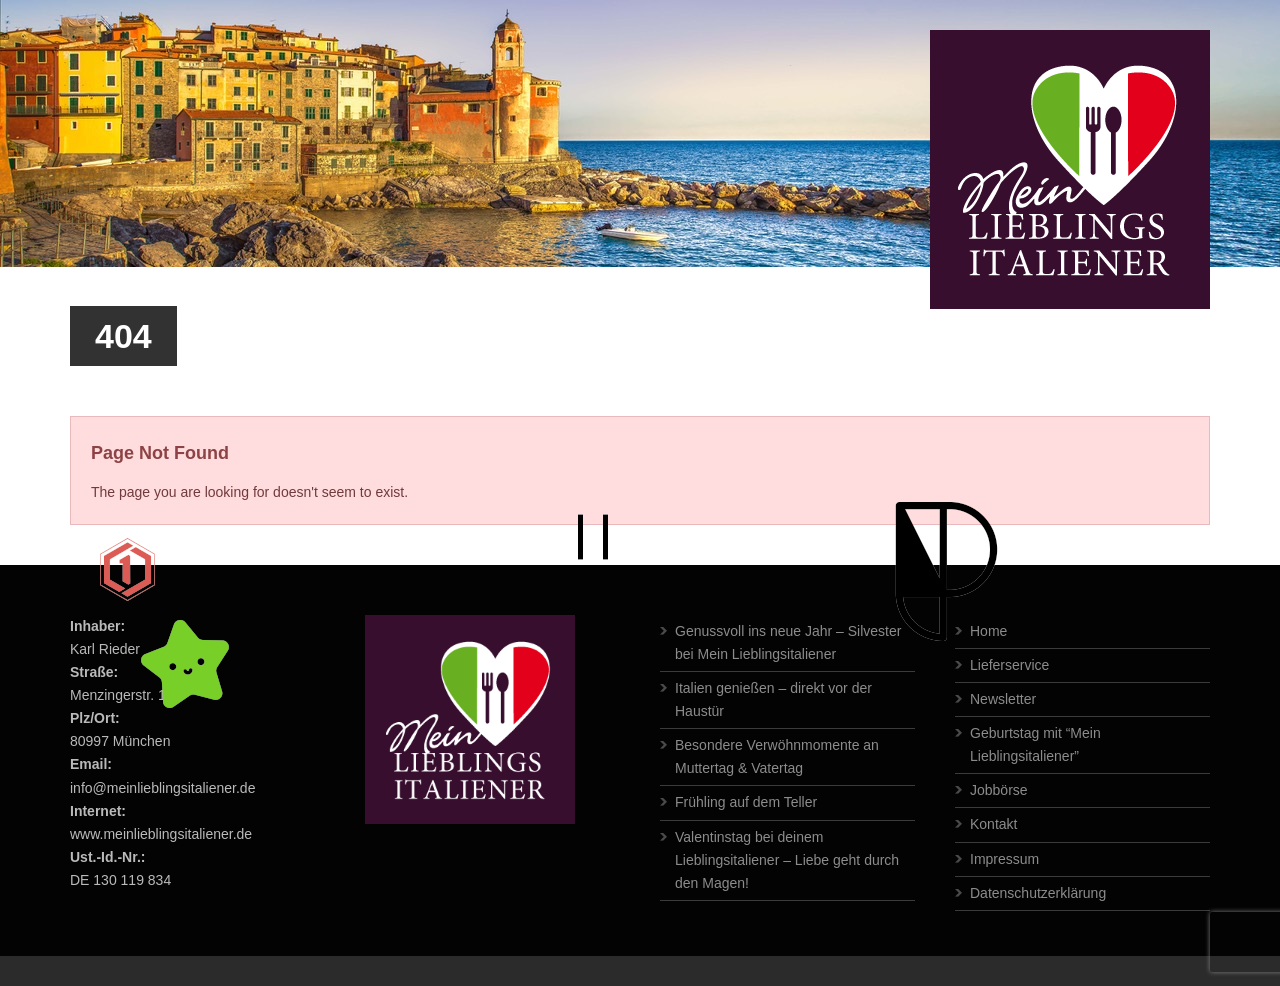  I want to click on open 1Panel server management dashboard, so click(127, 569).